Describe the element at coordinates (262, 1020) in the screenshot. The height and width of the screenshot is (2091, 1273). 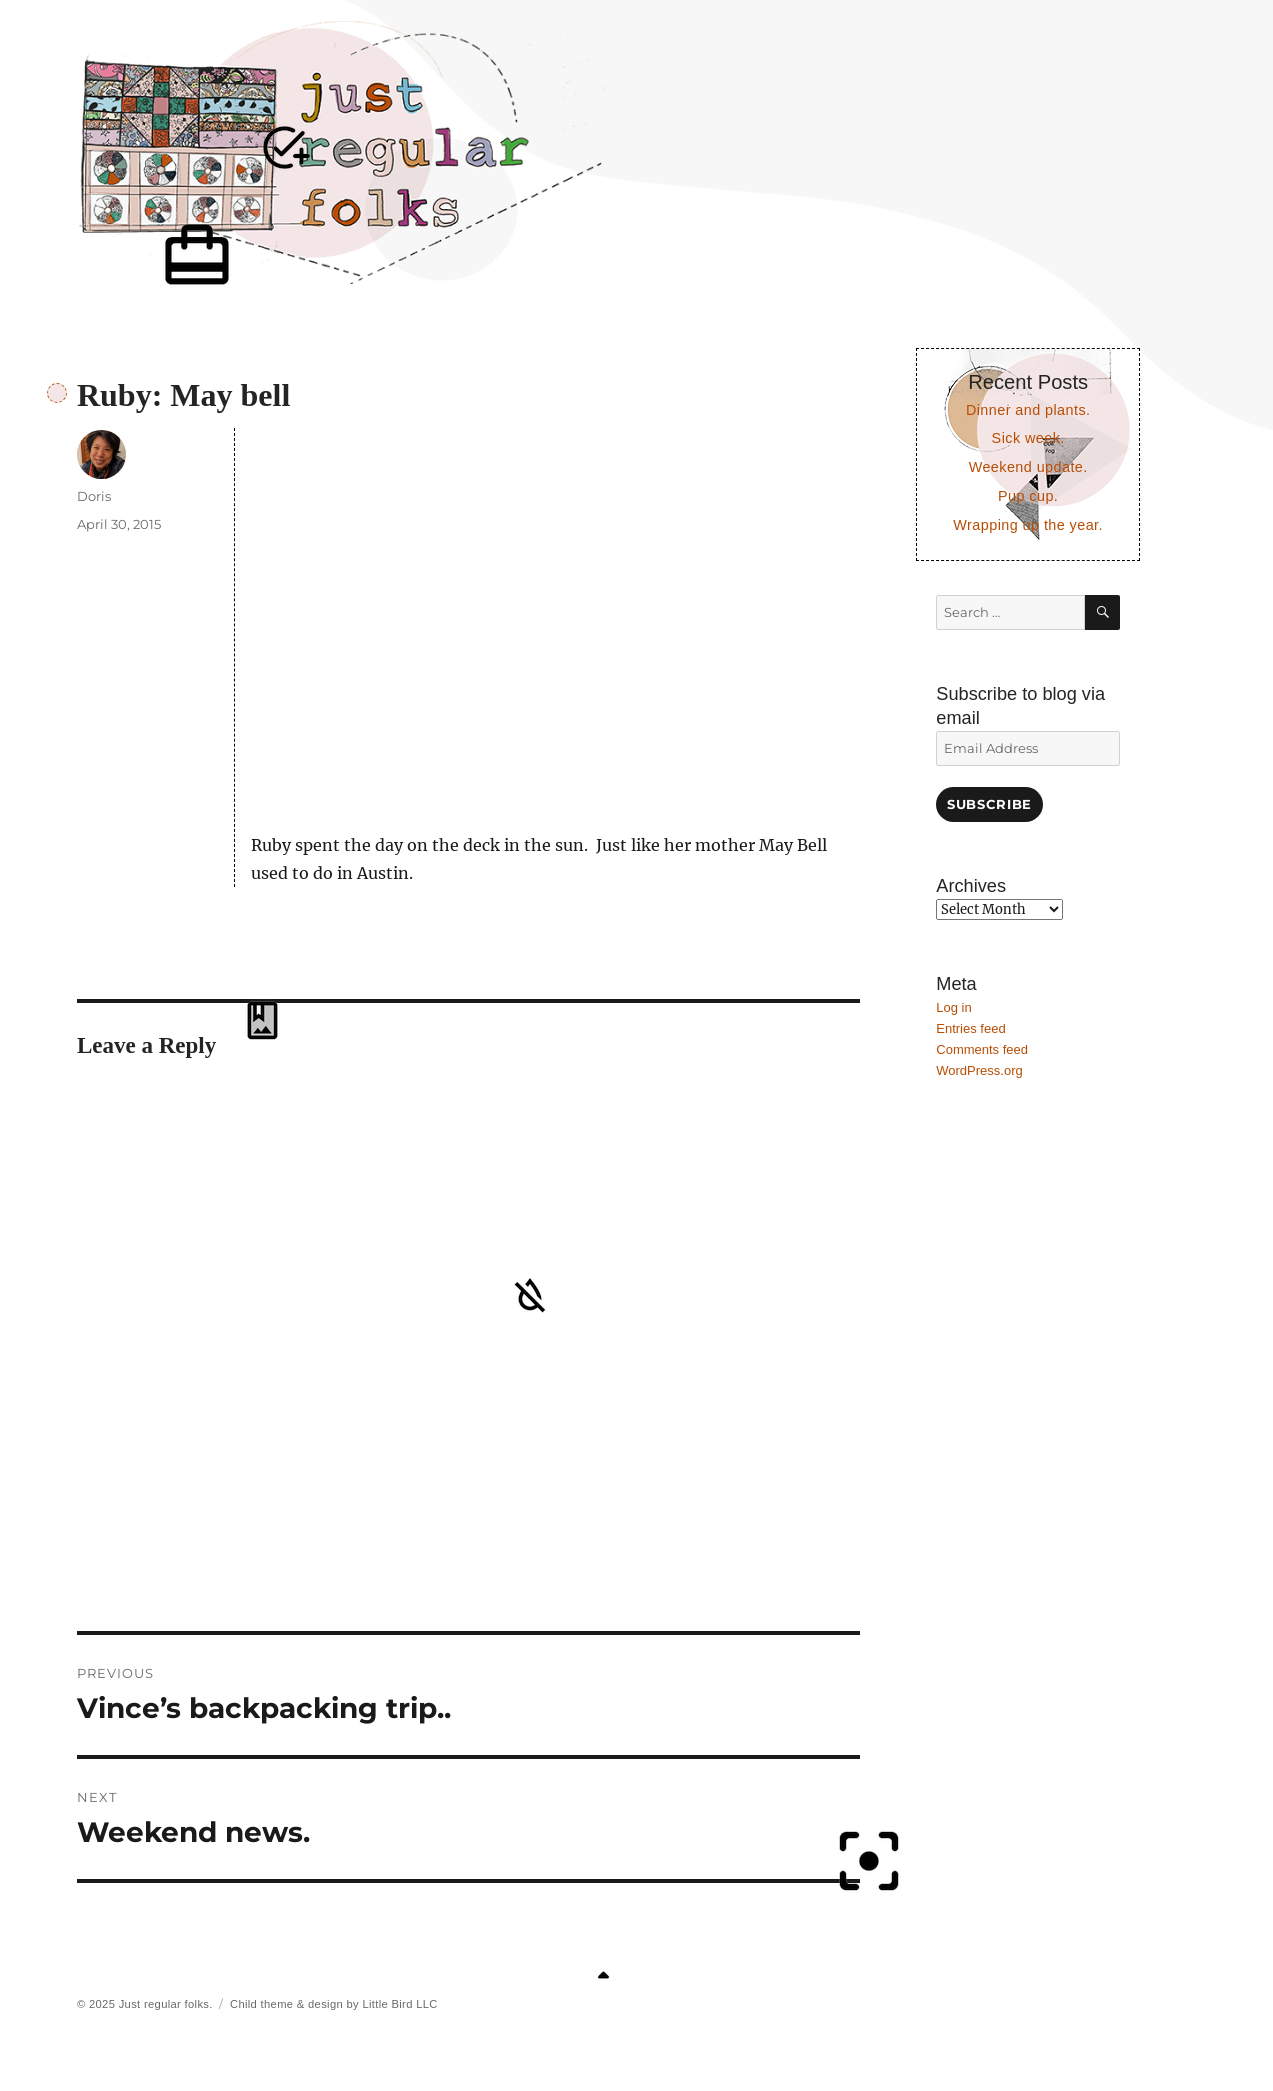
I see `access your photo album` at that location.